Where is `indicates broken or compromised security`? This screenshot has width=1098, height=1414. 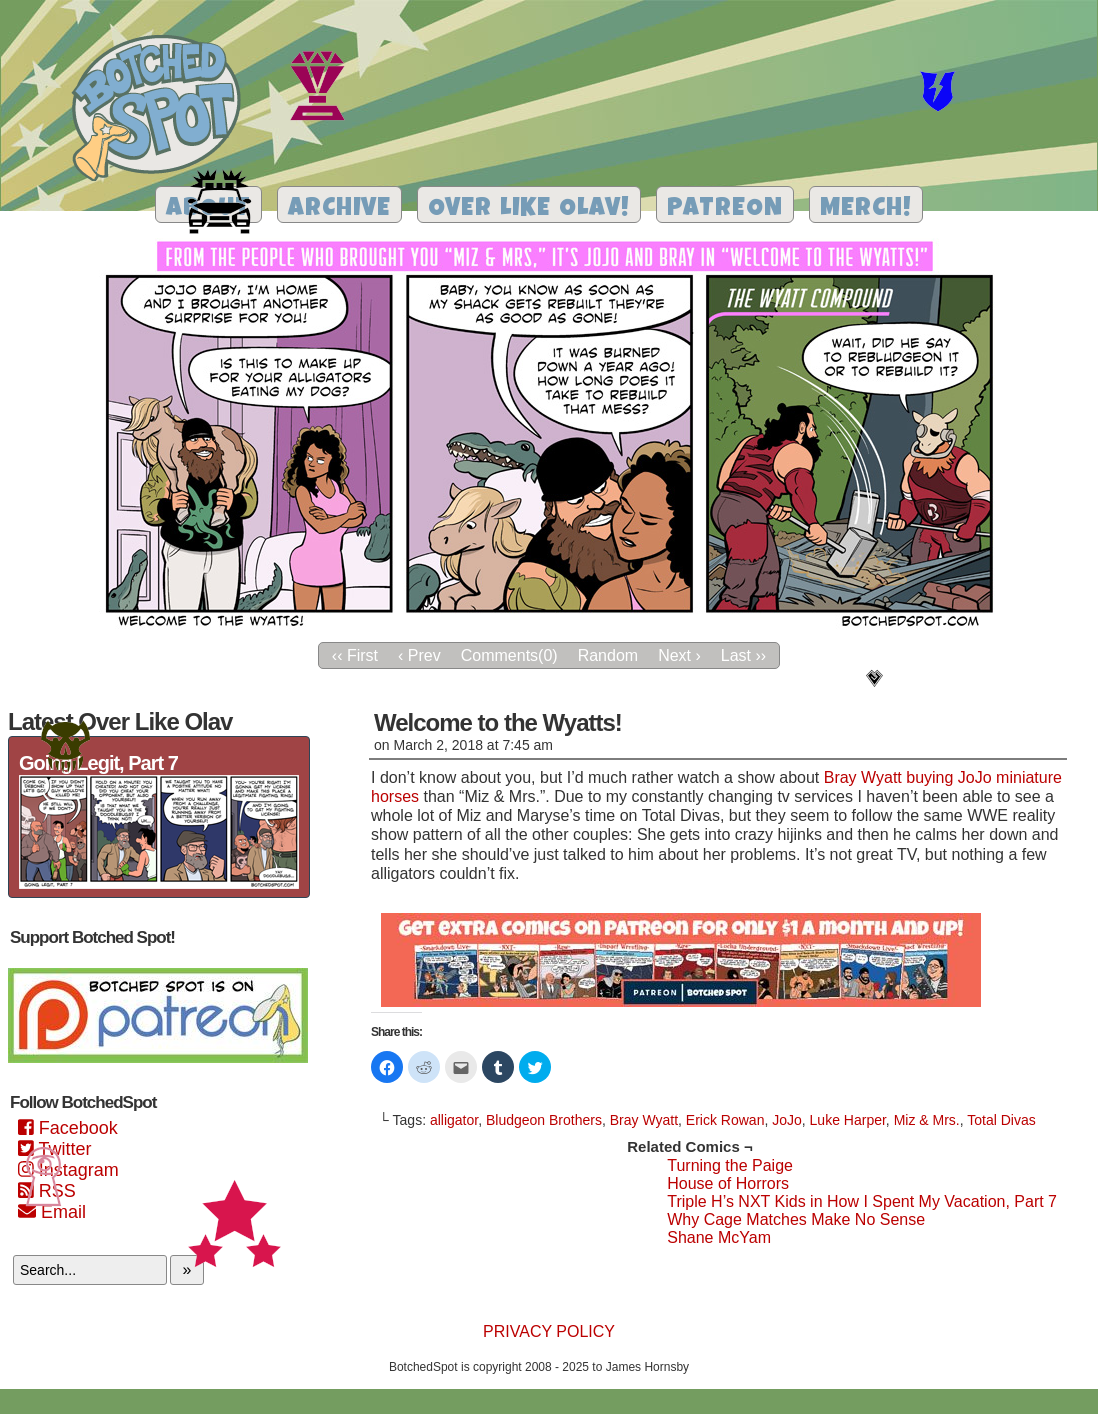
indicates broken or compromised security is located at coordinates (937, 91).